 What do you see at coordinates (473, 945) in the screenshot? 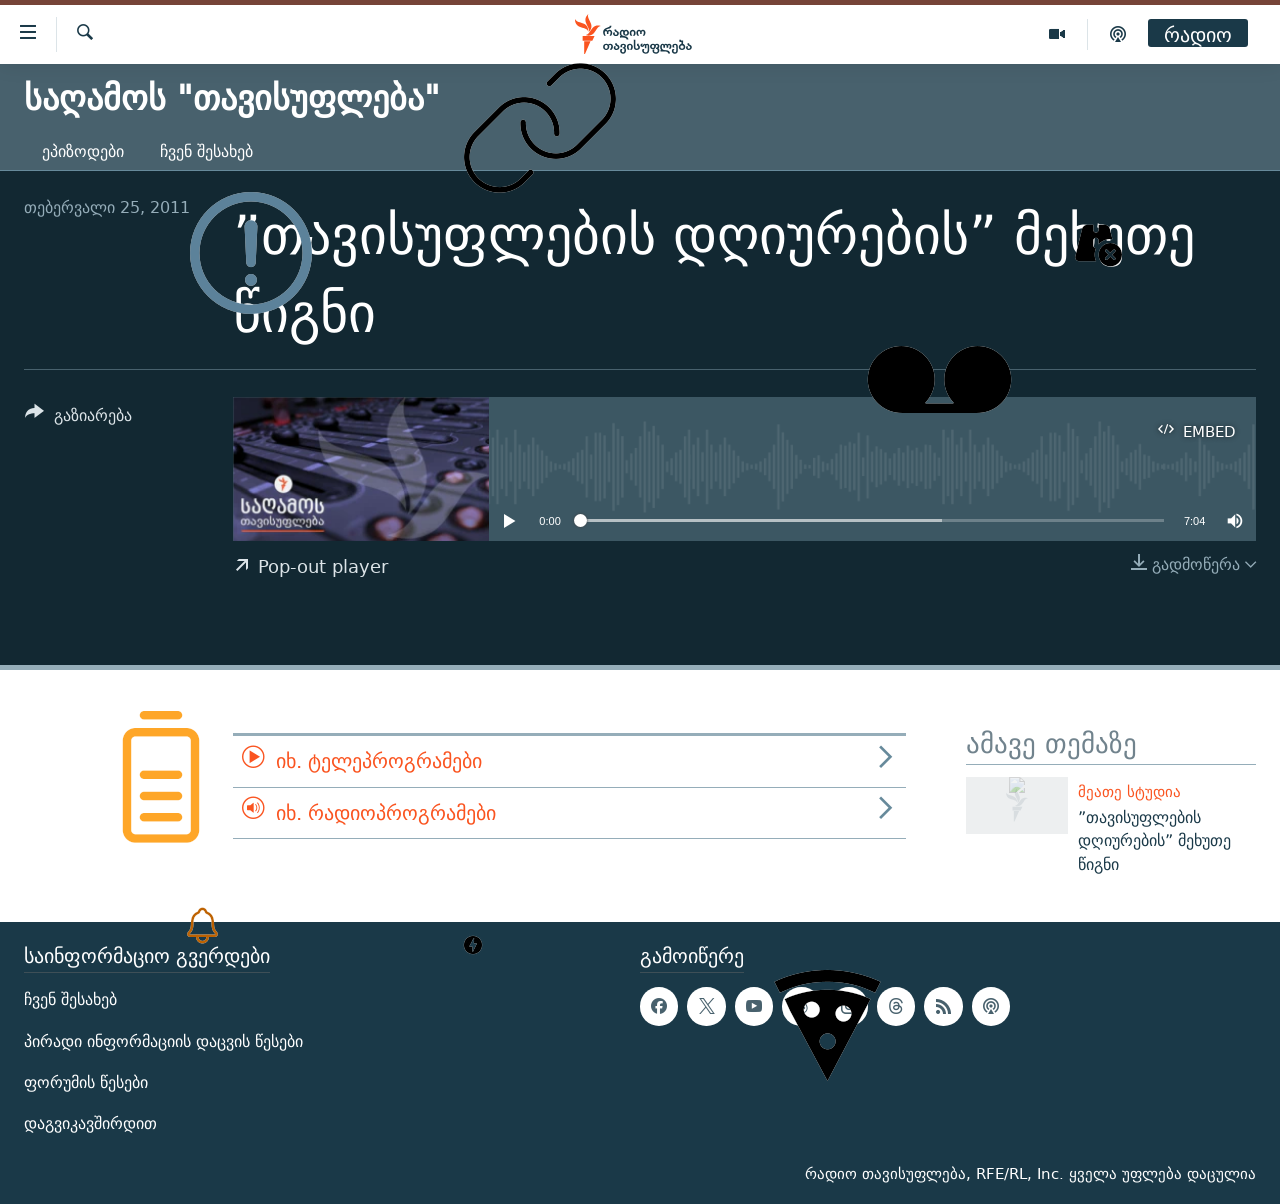
I see `indicates offline mode or cached content available` at bounding box center [473, 945].